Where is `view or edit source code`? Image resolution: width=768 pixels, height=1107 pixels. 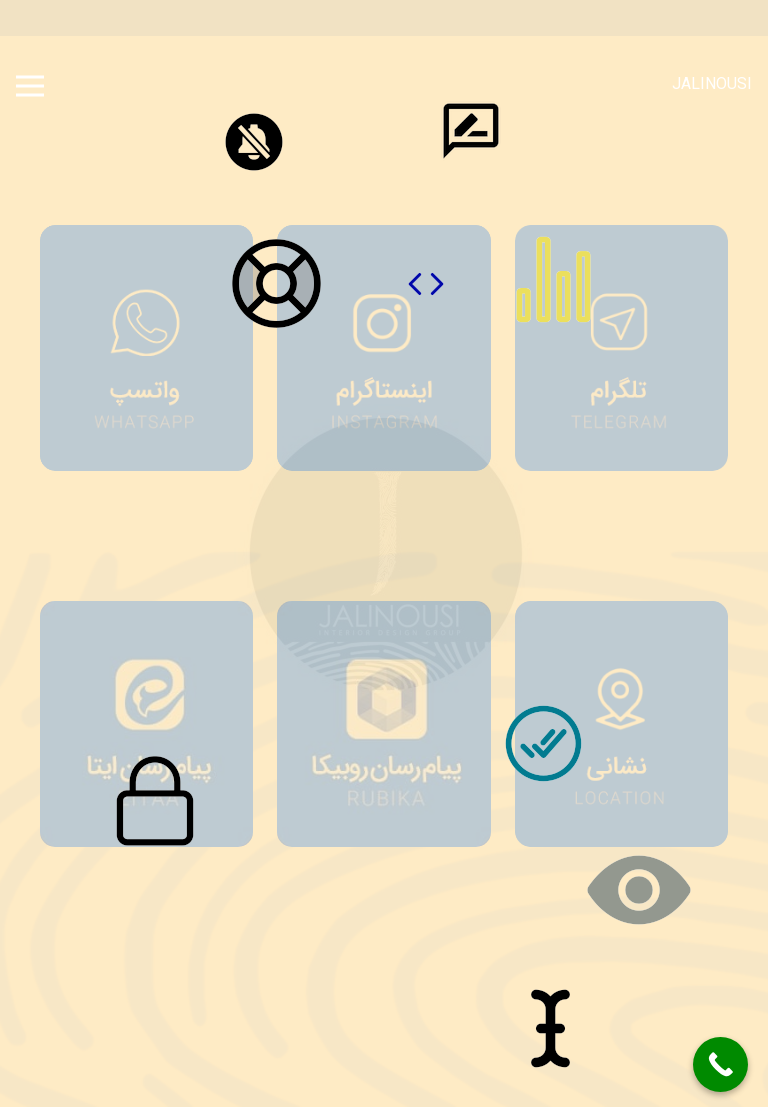
view or edit source code is located at coordinates (426, 284).